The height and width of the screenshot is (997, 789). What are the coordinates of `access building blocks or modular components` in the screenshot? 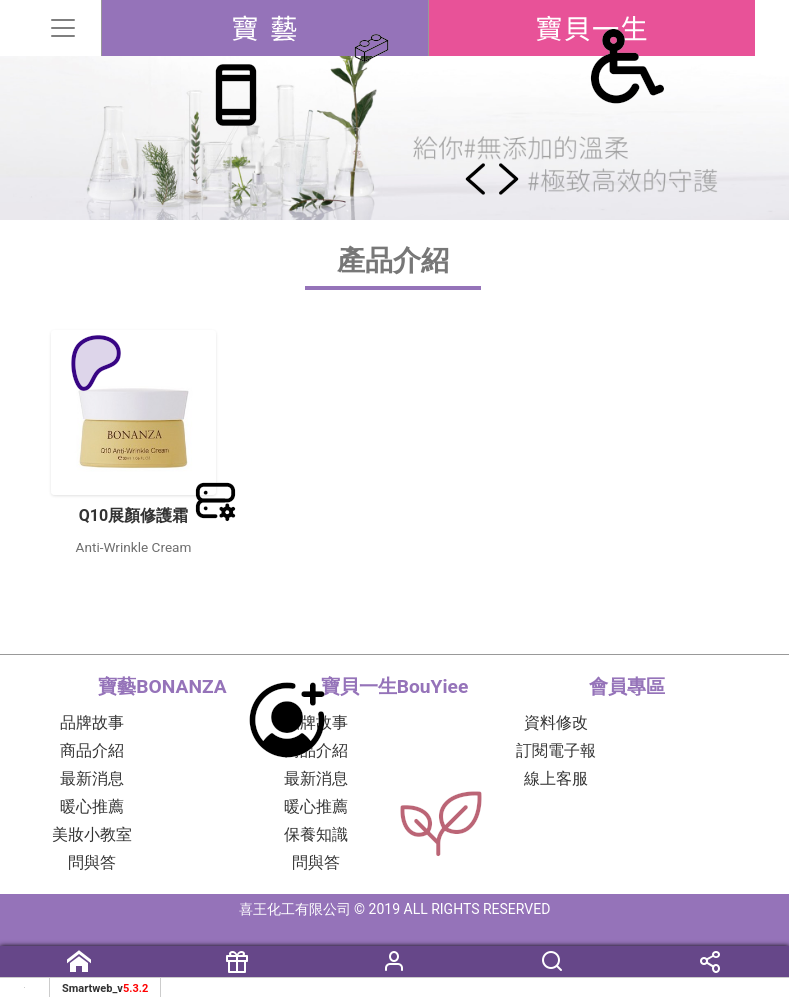 It's located at (371, 47).